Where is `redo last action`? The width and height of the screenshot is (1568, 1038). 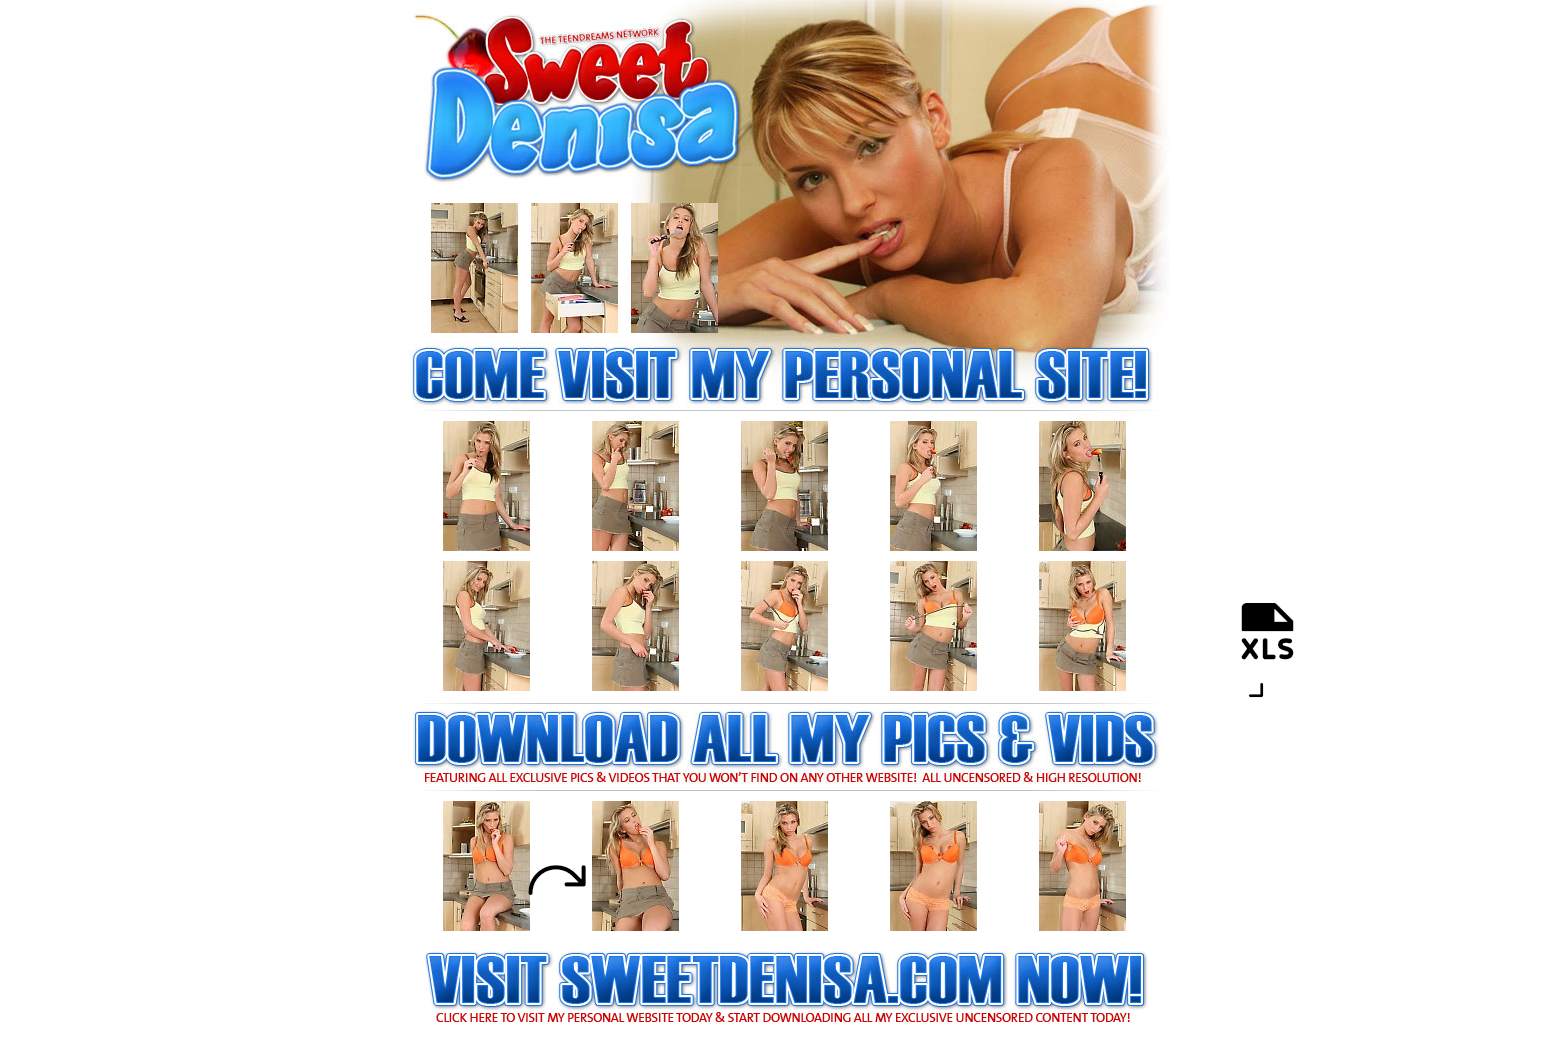 redo last action is located at coordinates (556, 878).